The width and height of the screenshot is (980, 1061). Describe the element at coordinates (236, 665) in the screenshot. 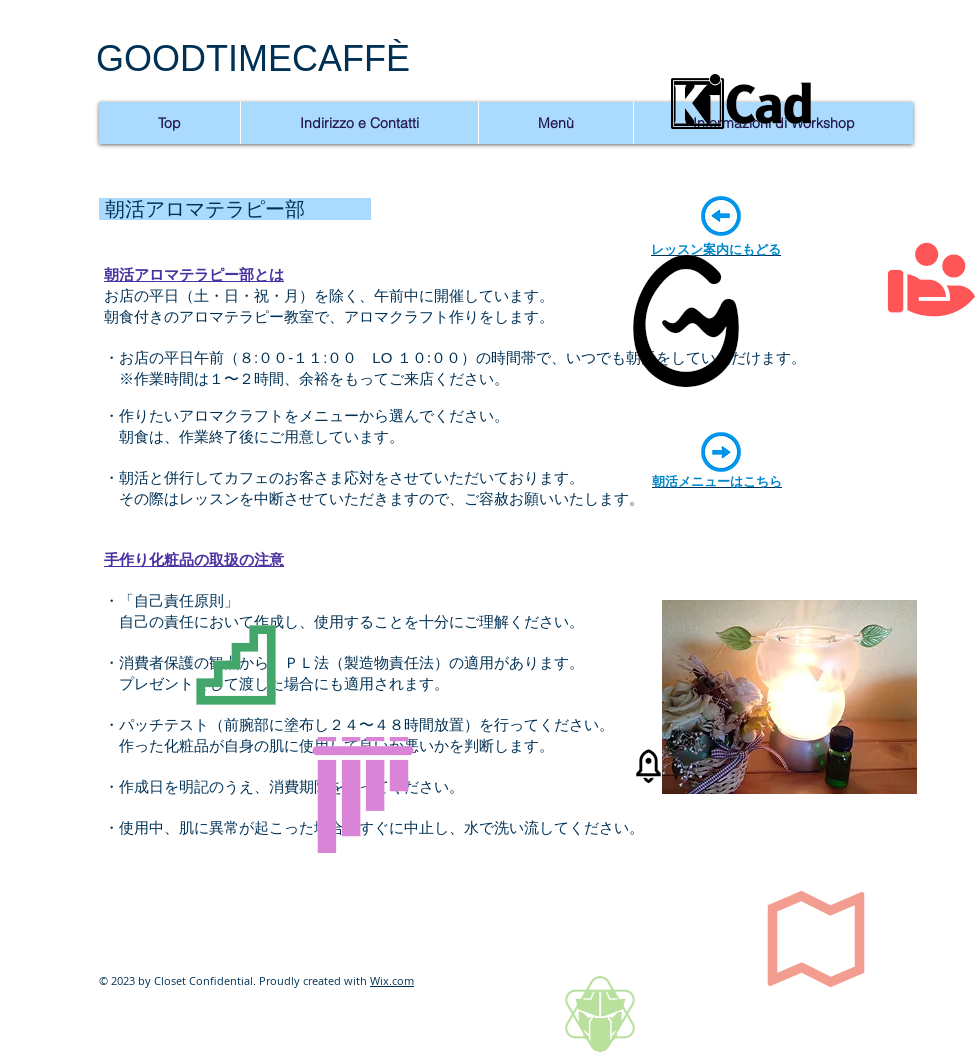

I see `indicates stairs or stairway access` at that location.